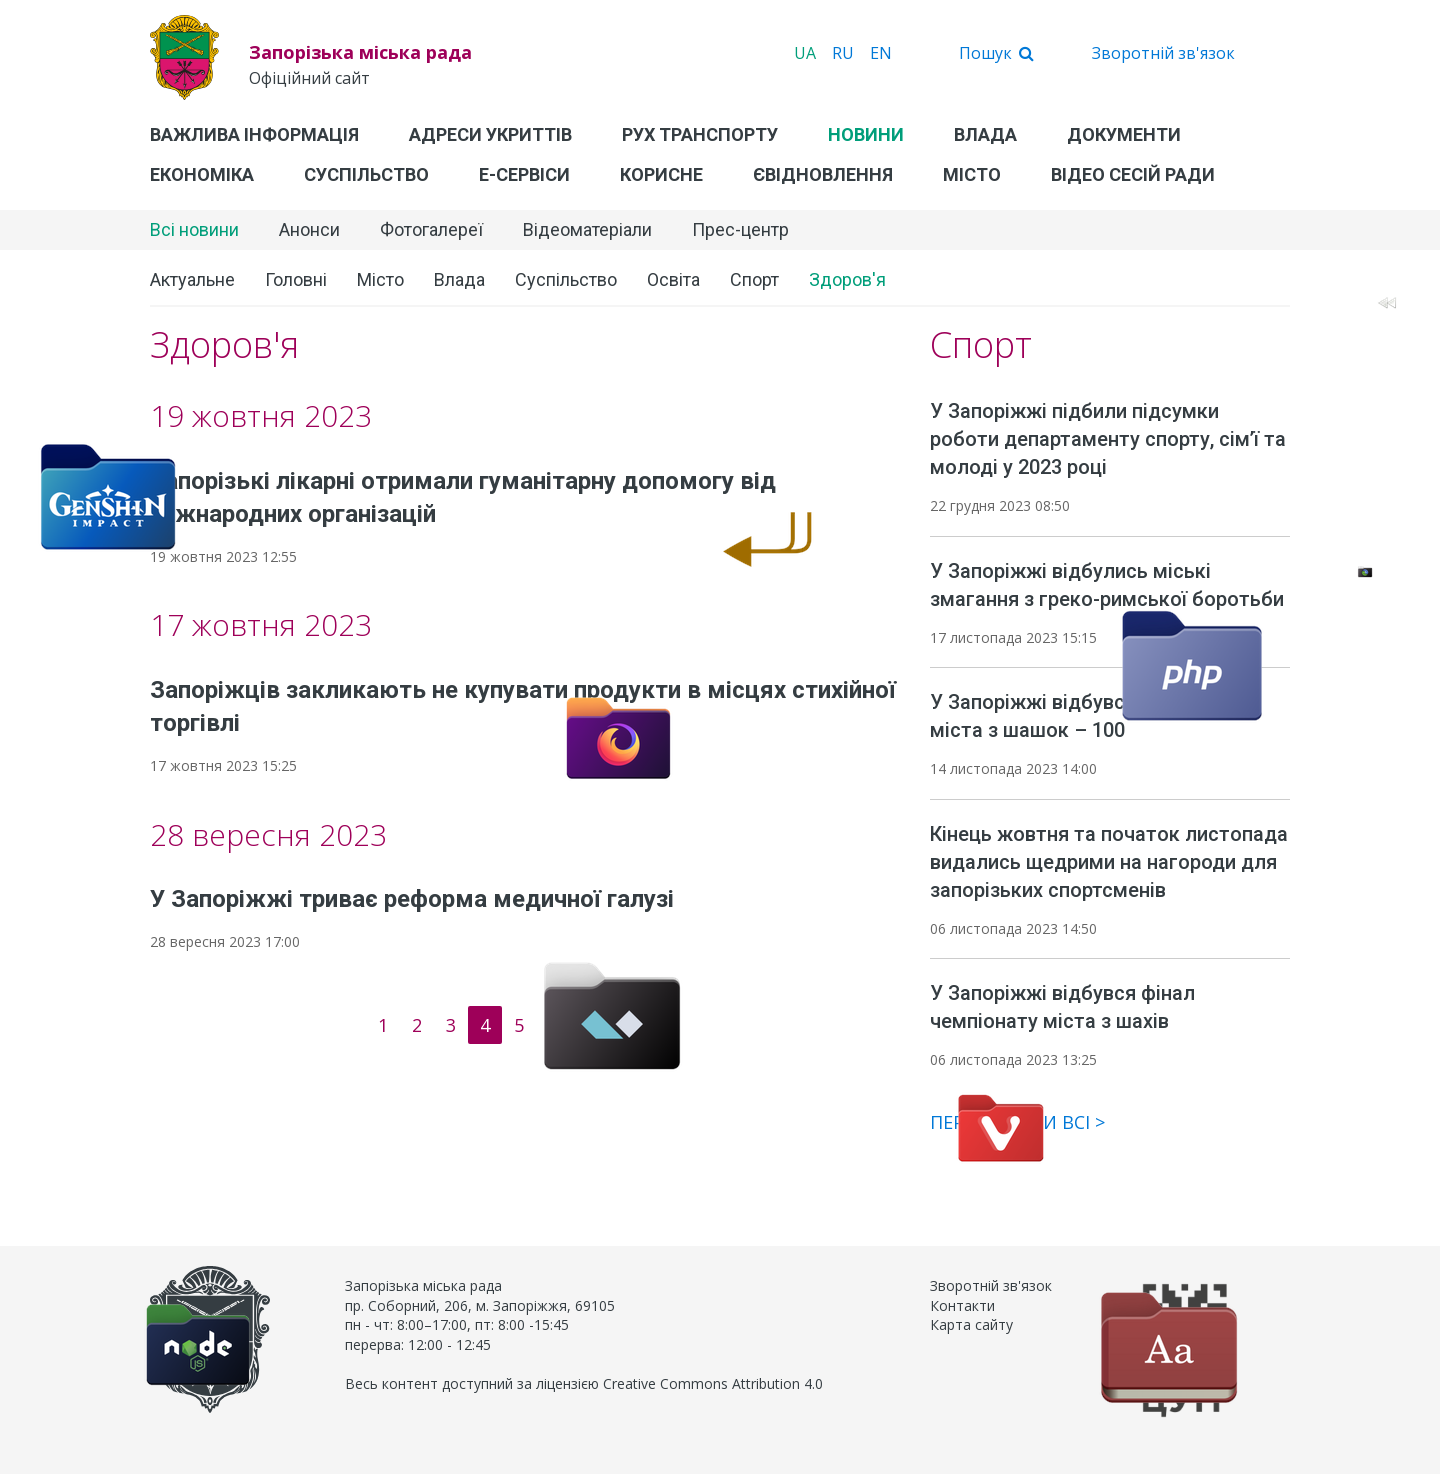  Describe the element at coordinates (107, 500) in the screenshot. I see `open genshin impact game files folder` at that location.